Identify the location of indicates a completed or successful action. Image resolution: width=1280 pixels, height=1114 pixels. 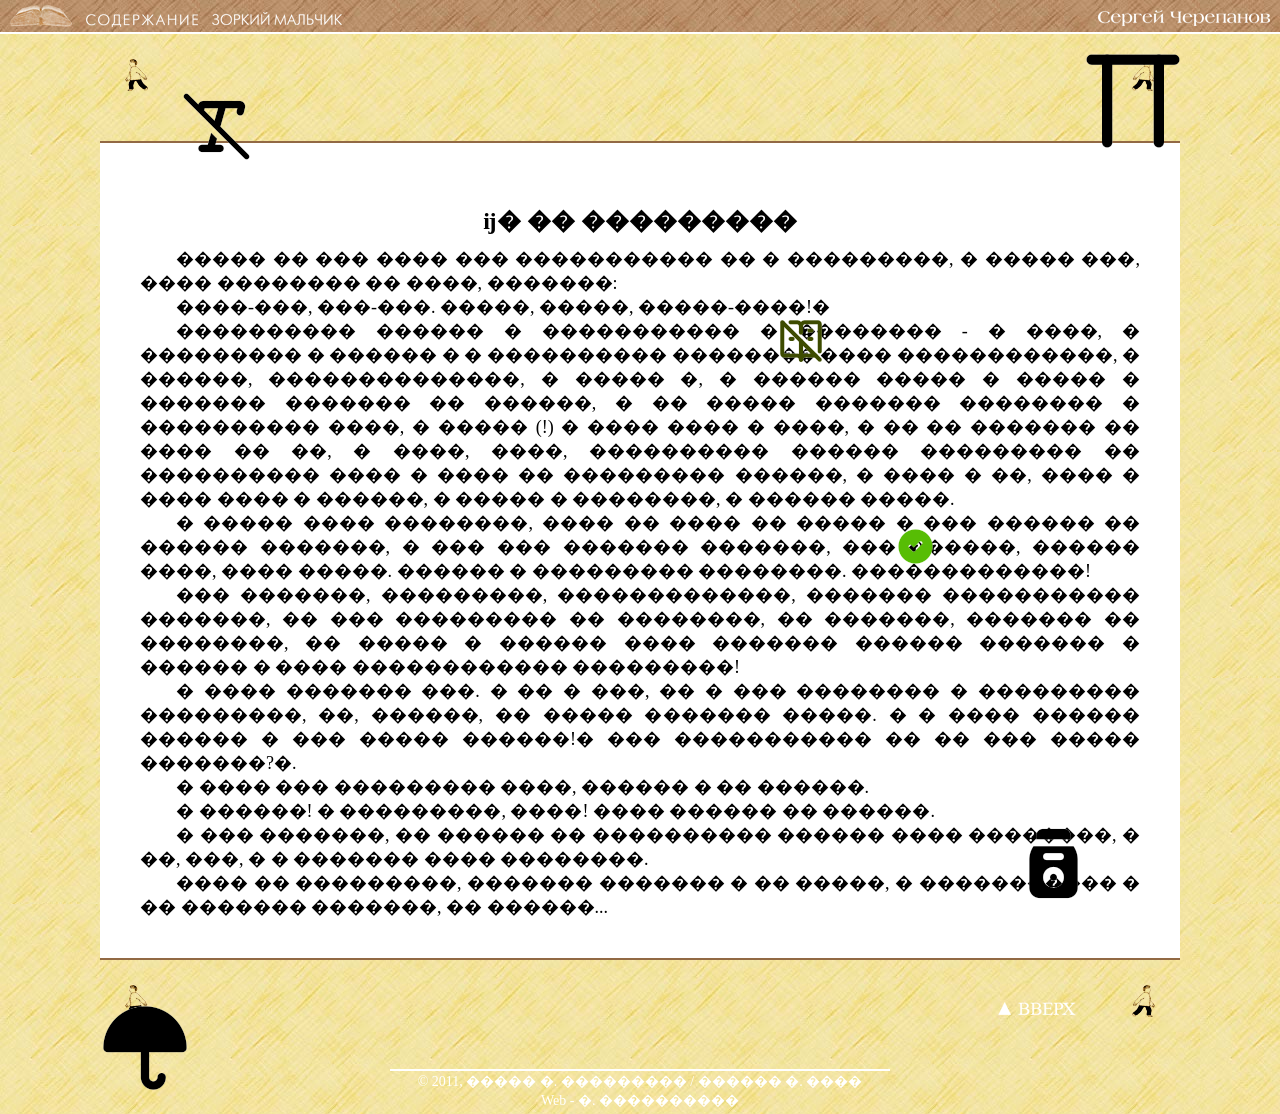
(915, 546).